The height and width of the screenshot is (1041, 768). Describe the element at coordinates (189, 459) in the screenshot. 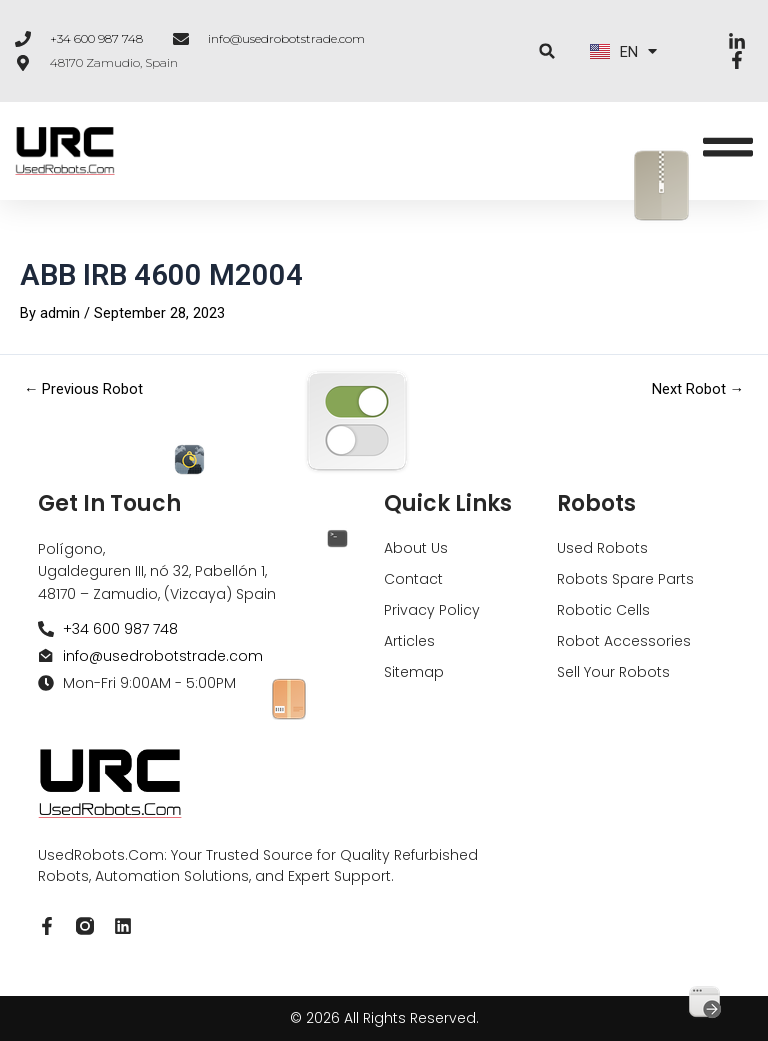

I see `manage browser cookie settings` at that location.